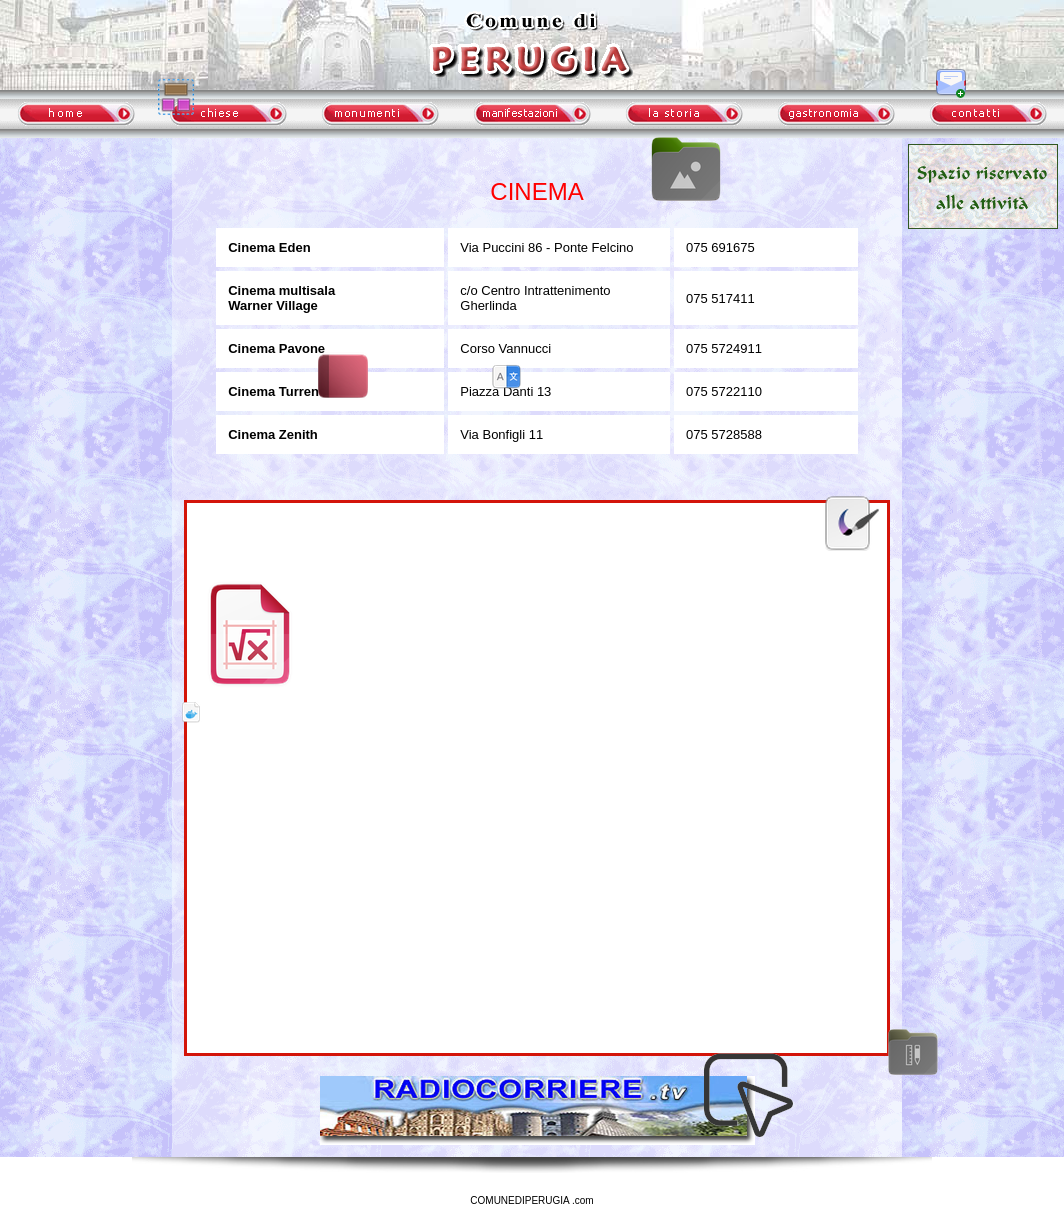  Describe the element at coordinates (913, 1052) in the screenshot. I see `access your templates folder` at that location.